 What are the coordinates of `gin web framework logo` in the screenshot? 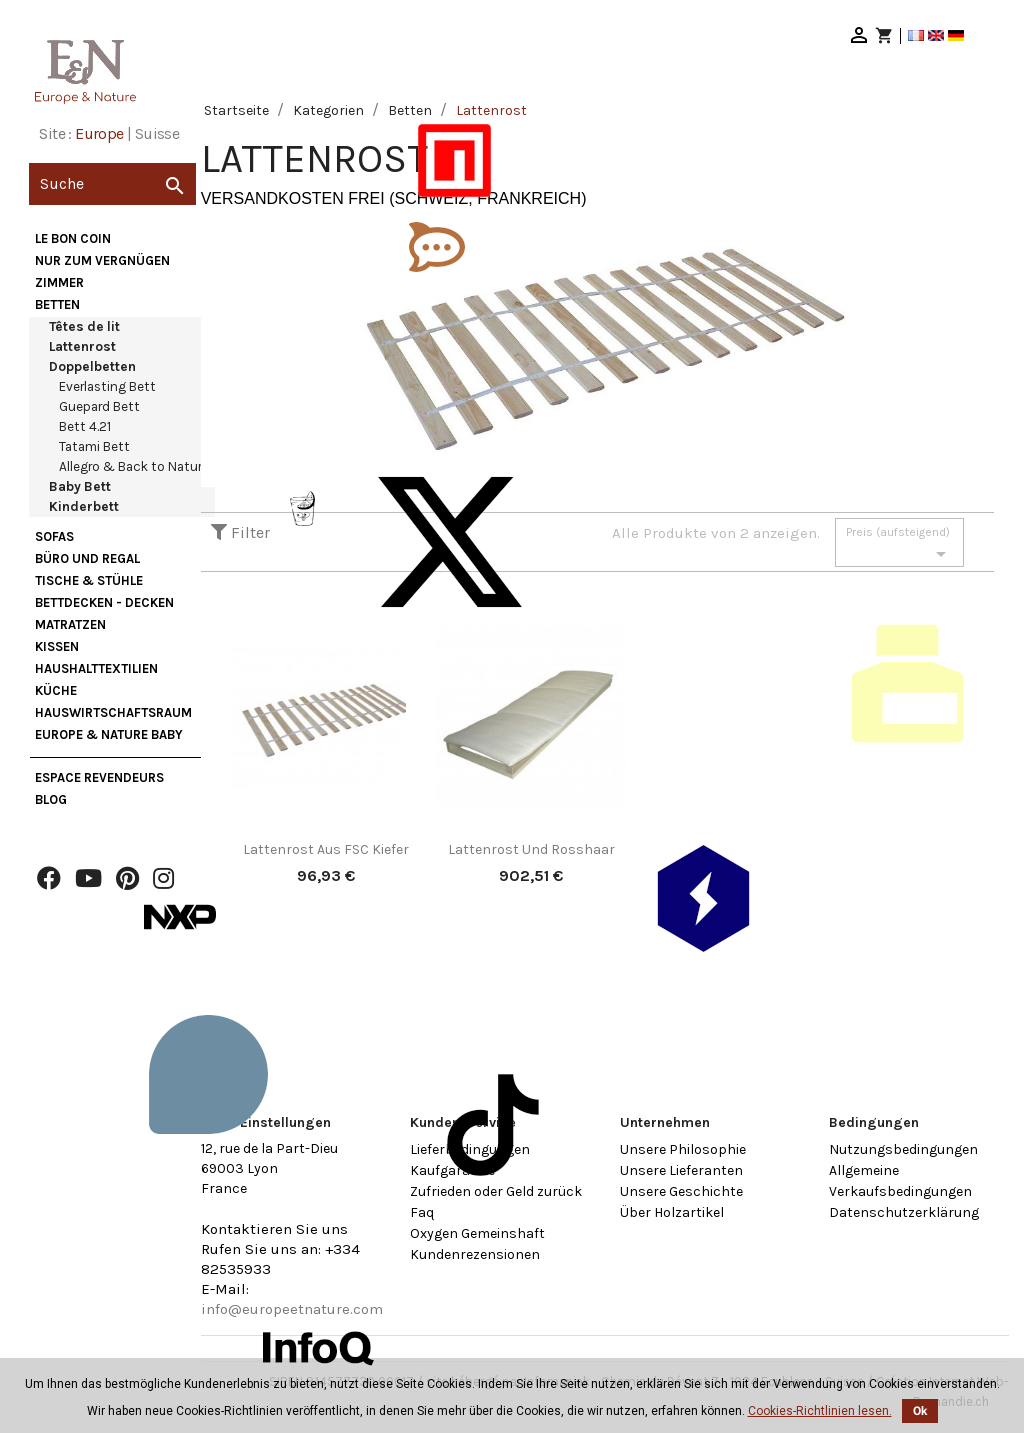 It's located at (302, 508).